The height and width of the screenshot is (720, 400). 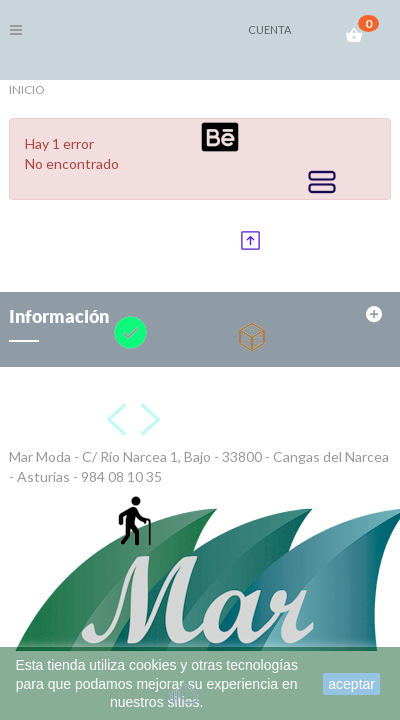 What do you see at coordinates (133, 419) in the screenshot?
I see `view or edit source code` at bounding box center [133, 419].